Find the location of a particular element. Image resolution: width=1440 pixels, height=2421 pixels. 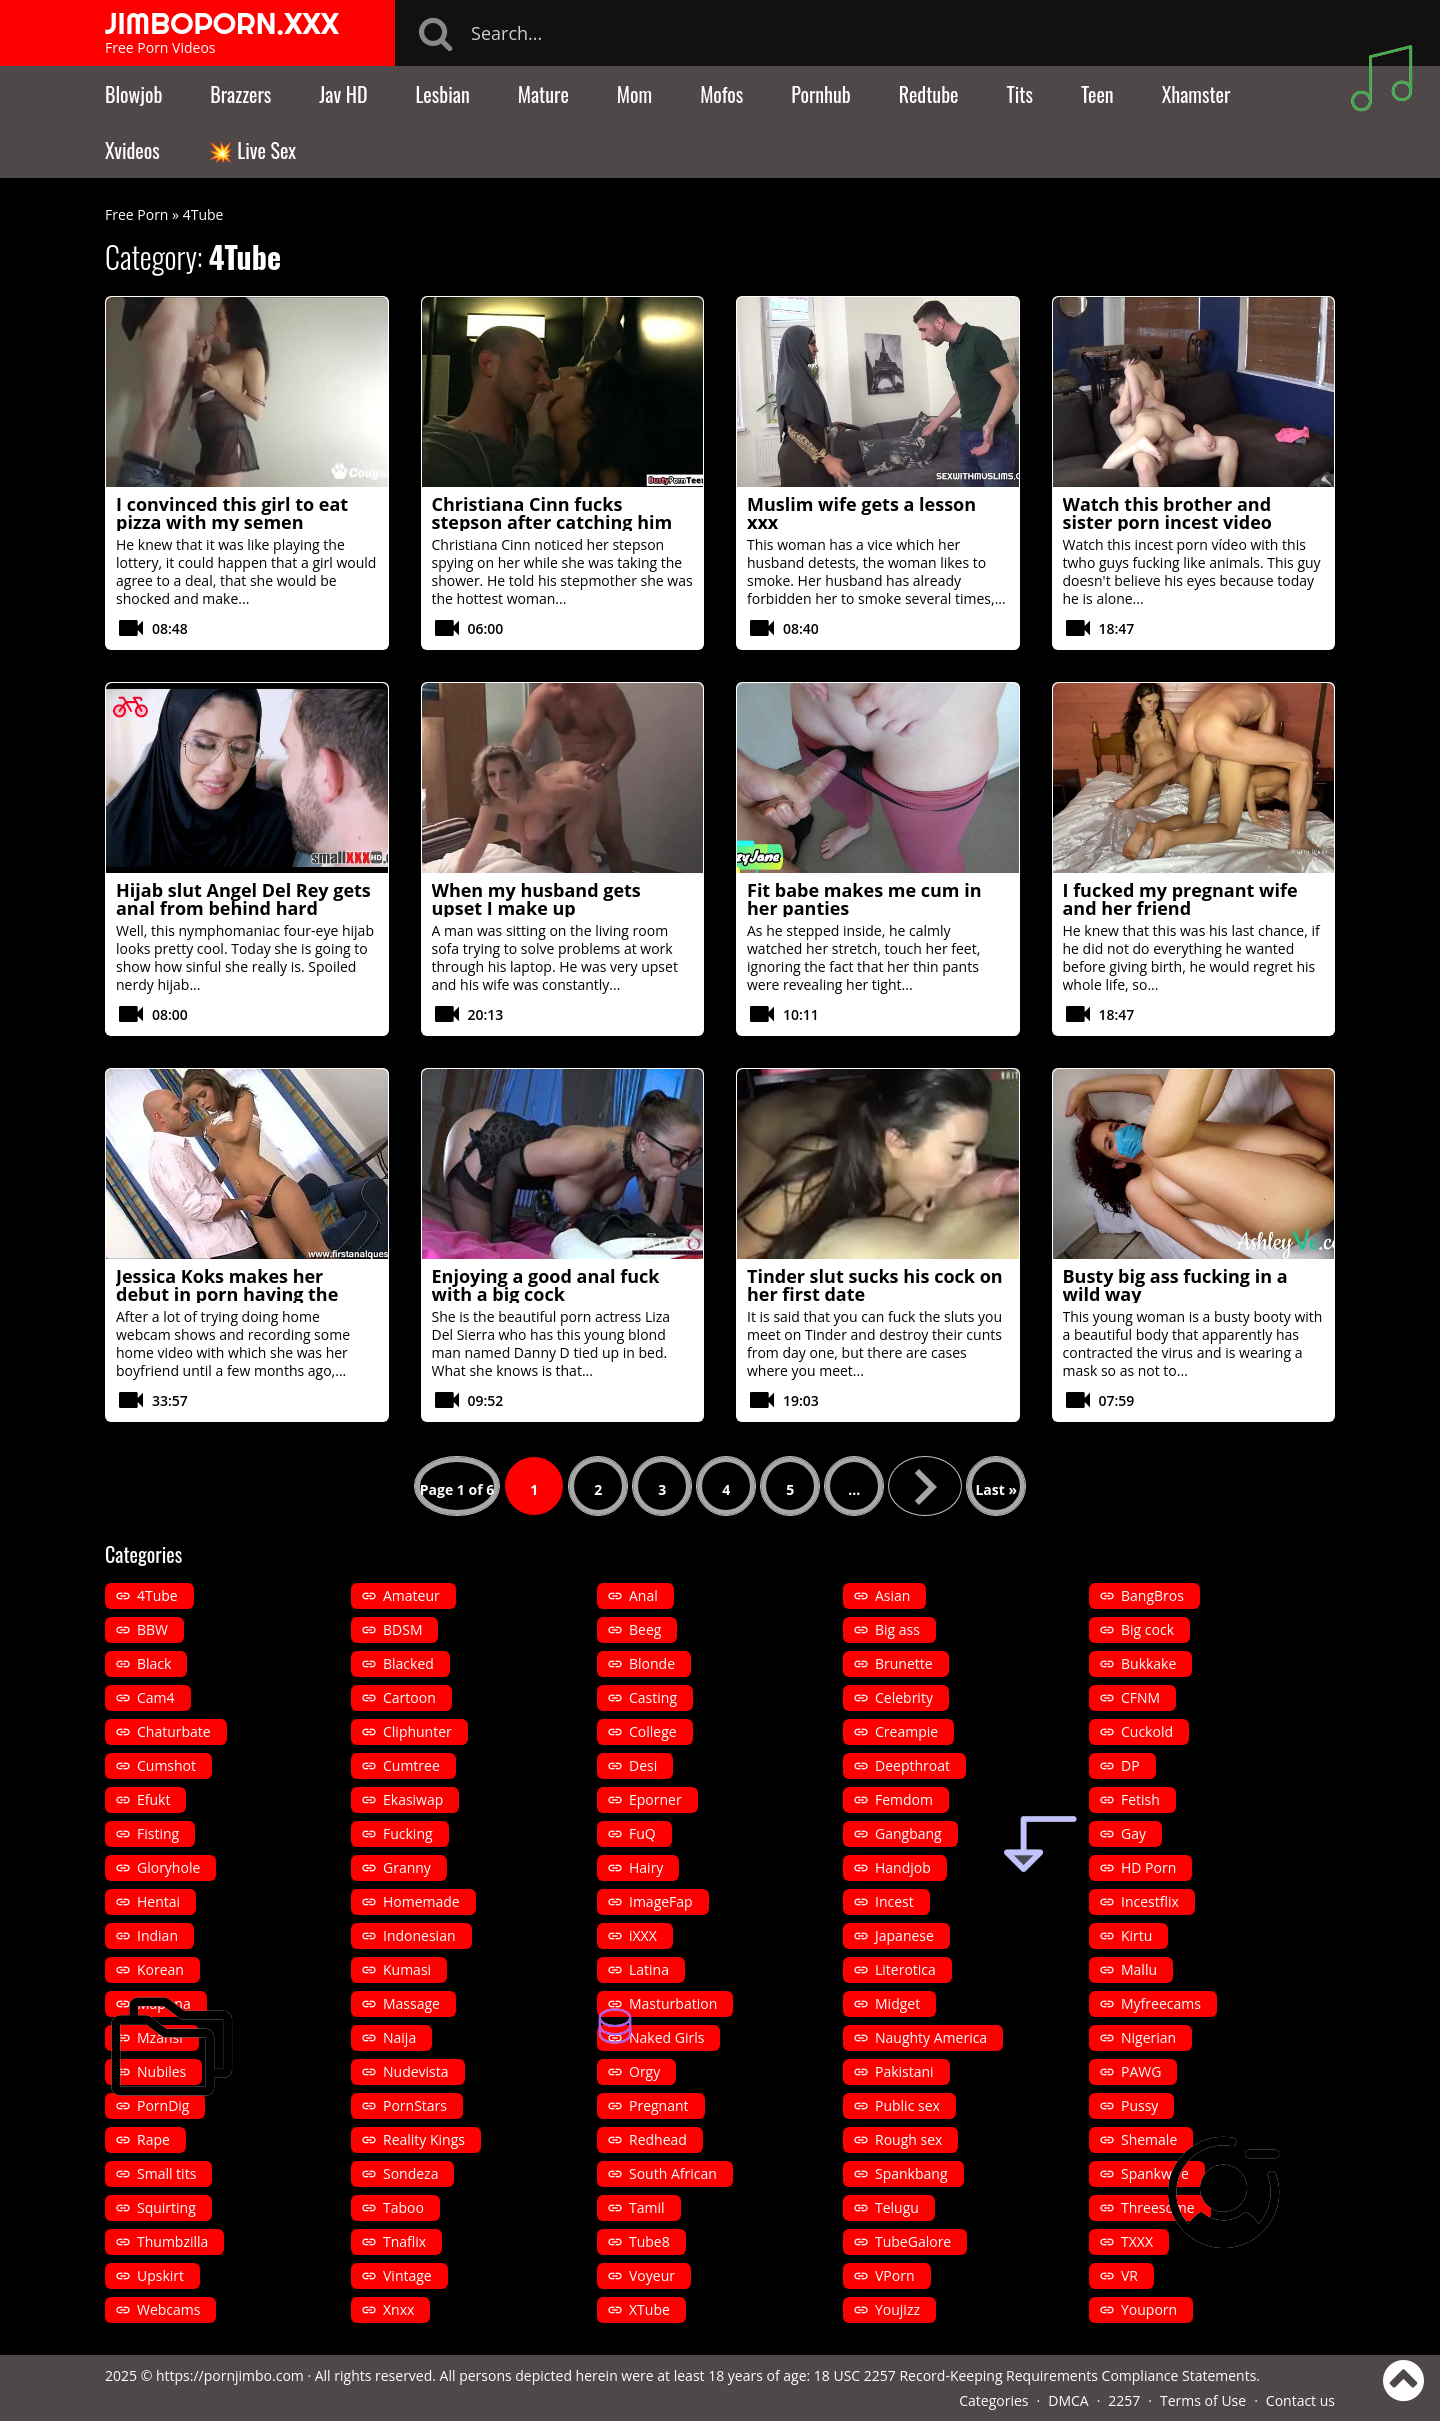

remove a user from your contacts is located at coordinates (1223, 2192).